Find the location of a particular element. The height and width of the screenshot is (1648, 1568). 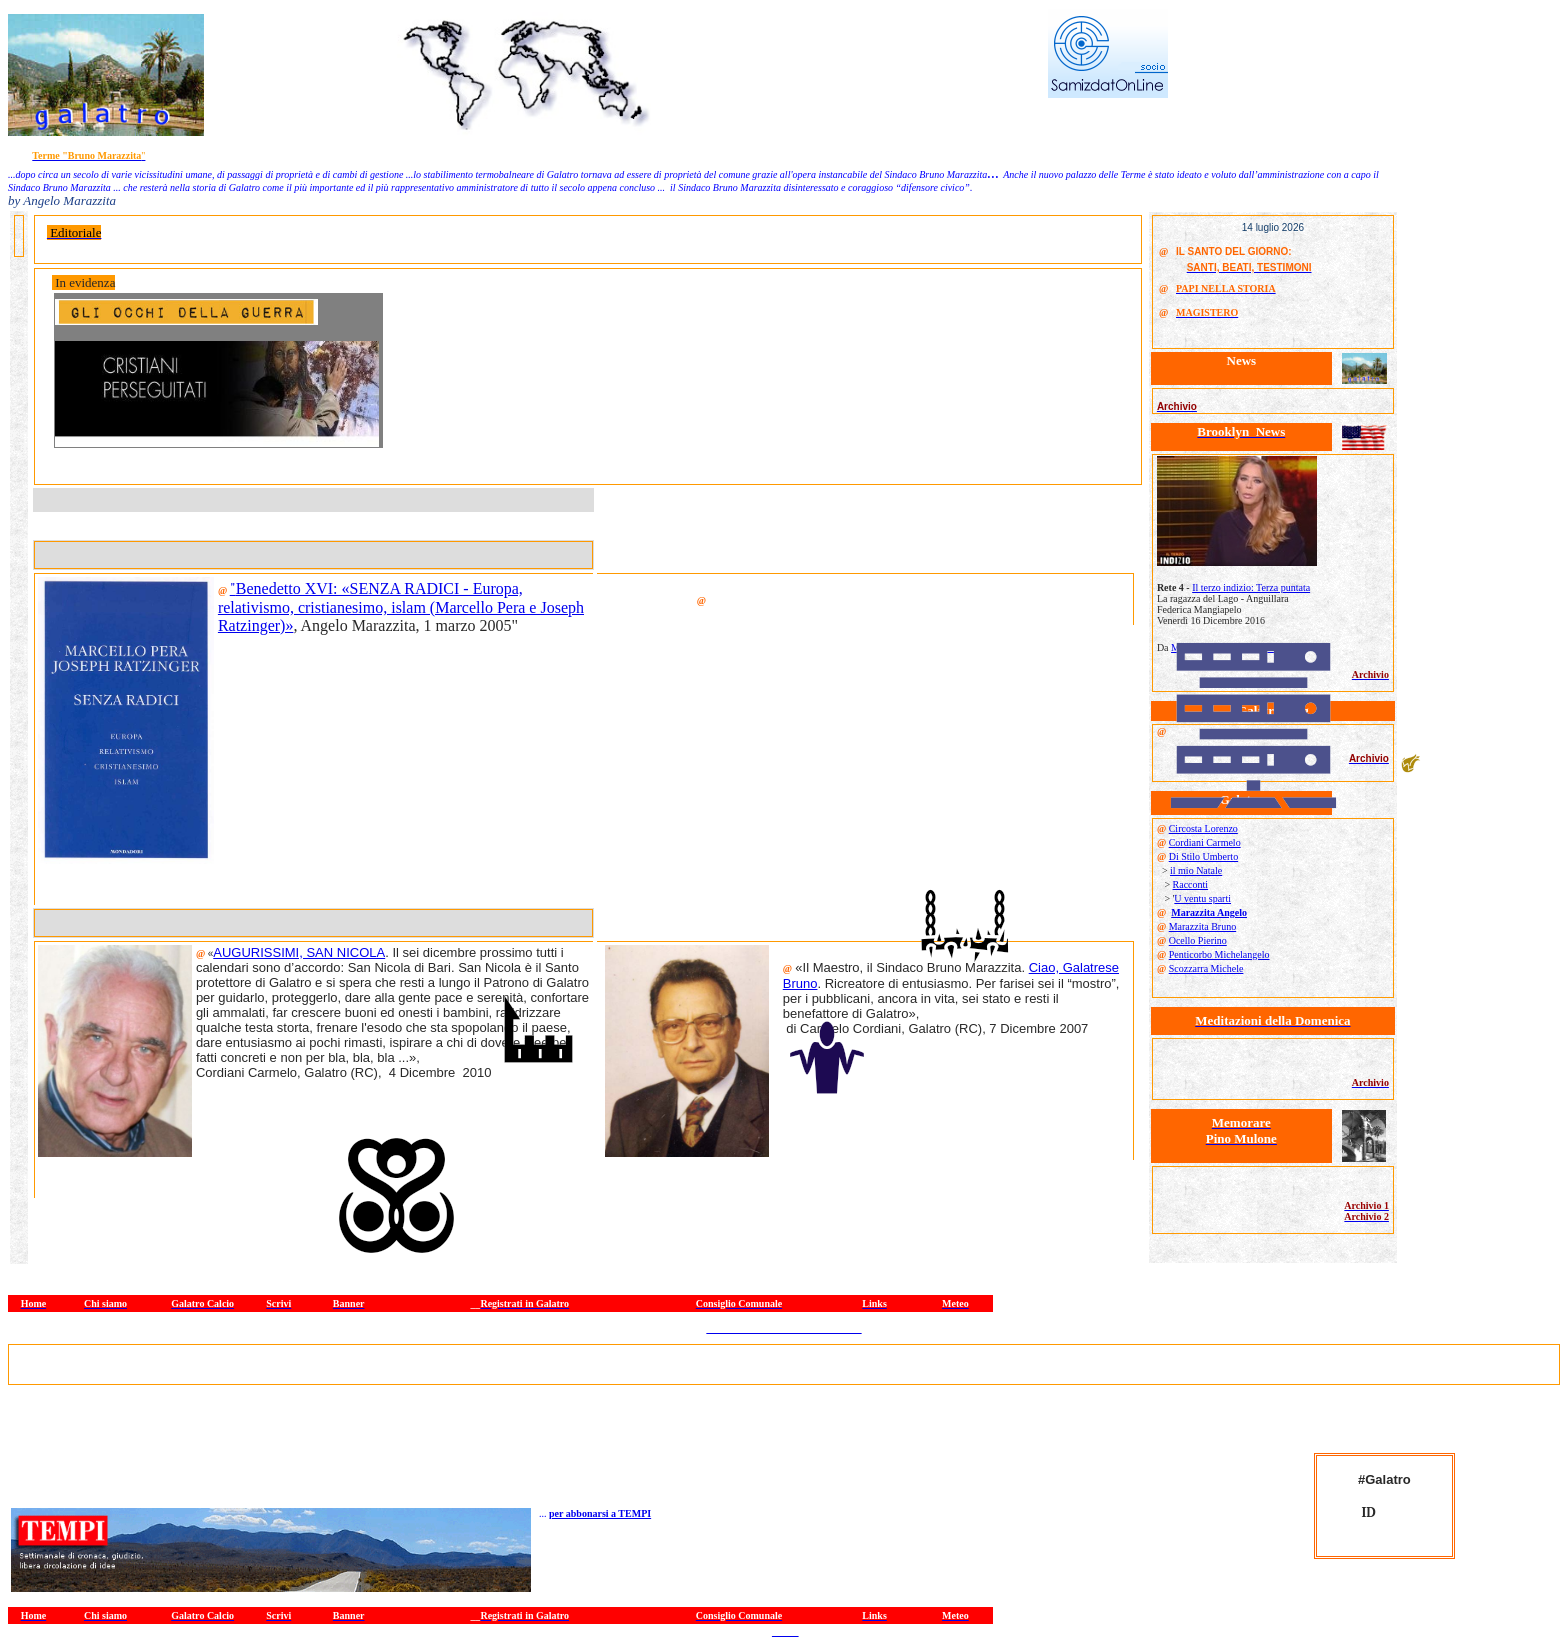

select spiked trunk trap or obstacle is located at coordinates (965, 935).